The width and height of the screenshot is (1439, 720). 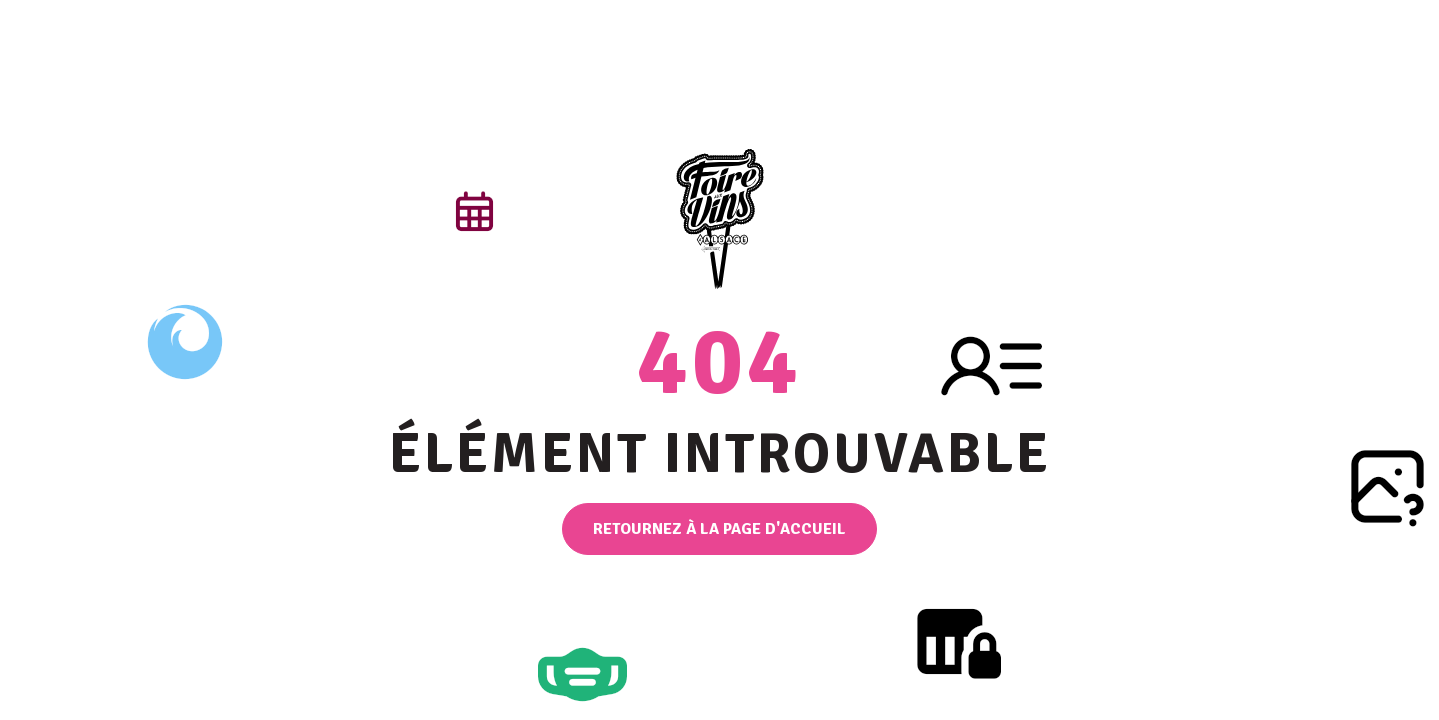 What do you see at coordinates (990, 366) in the screenshot?
I see `view user directory or contact list` at bounding box center [990, 366].